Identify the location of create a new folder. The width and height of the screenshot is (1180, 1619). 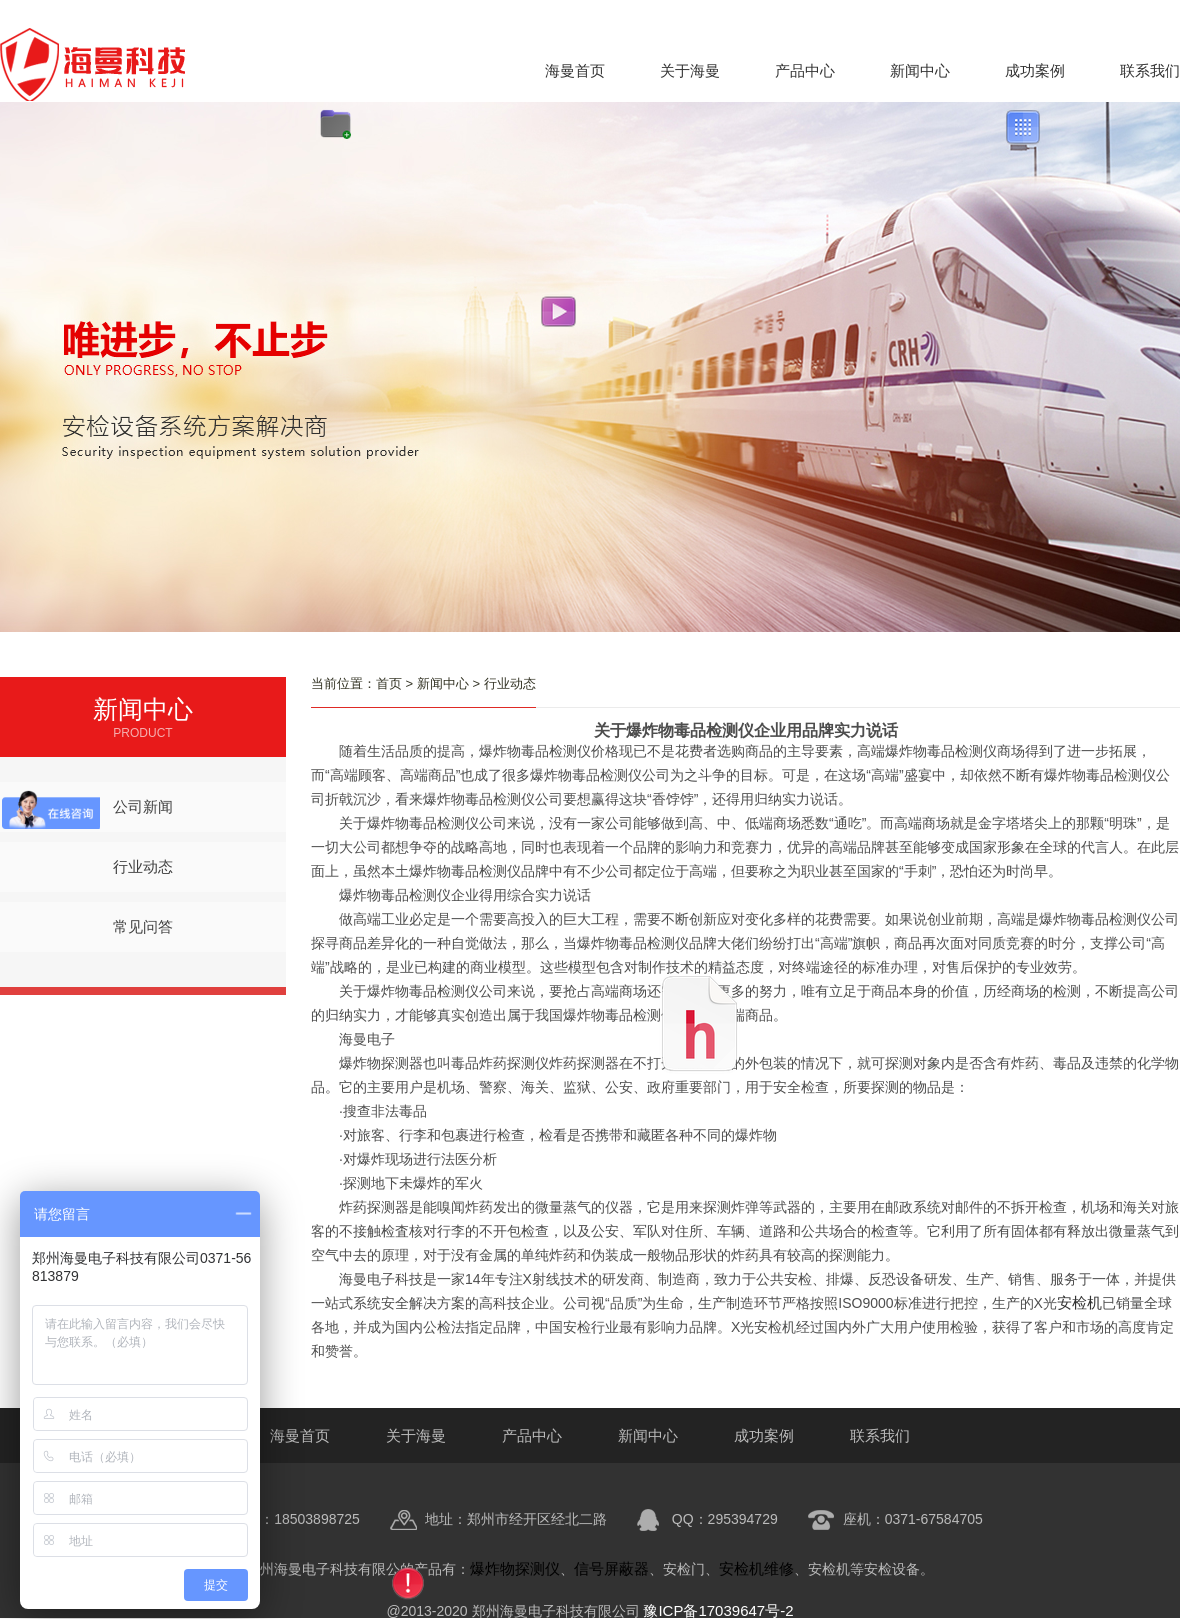
(335, 123).